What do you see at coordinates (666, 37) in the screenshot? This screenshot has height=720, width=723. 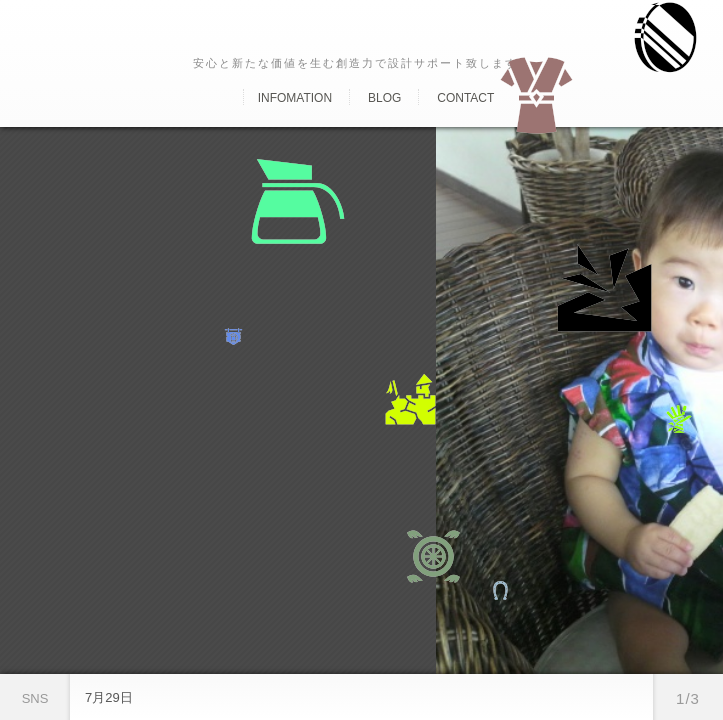 I see `represents a coin or currency item in-game` at bounding box center [666, 37].